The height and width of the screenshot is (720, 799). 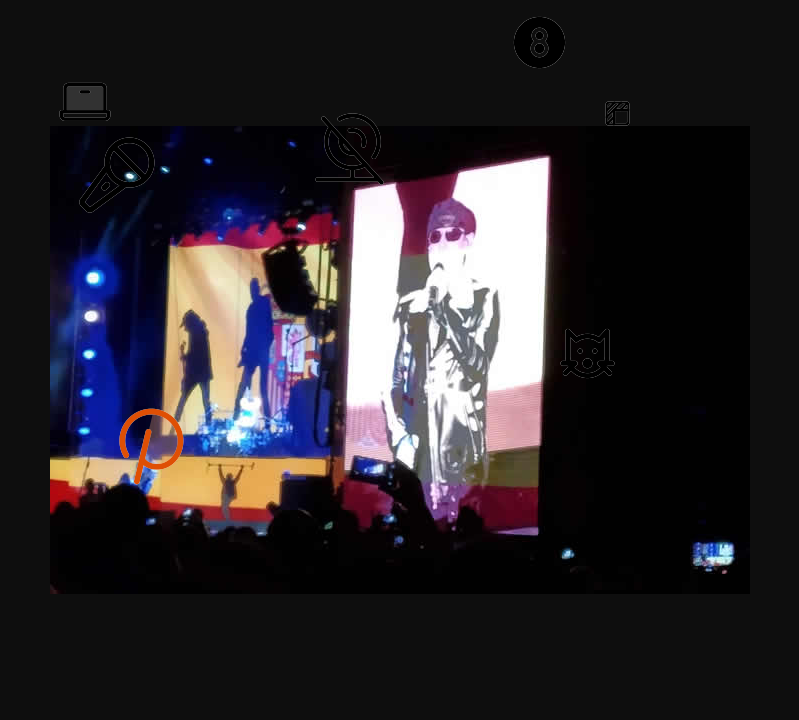 I want to click on access voice recording or audio input, so click(x=115, y=176).